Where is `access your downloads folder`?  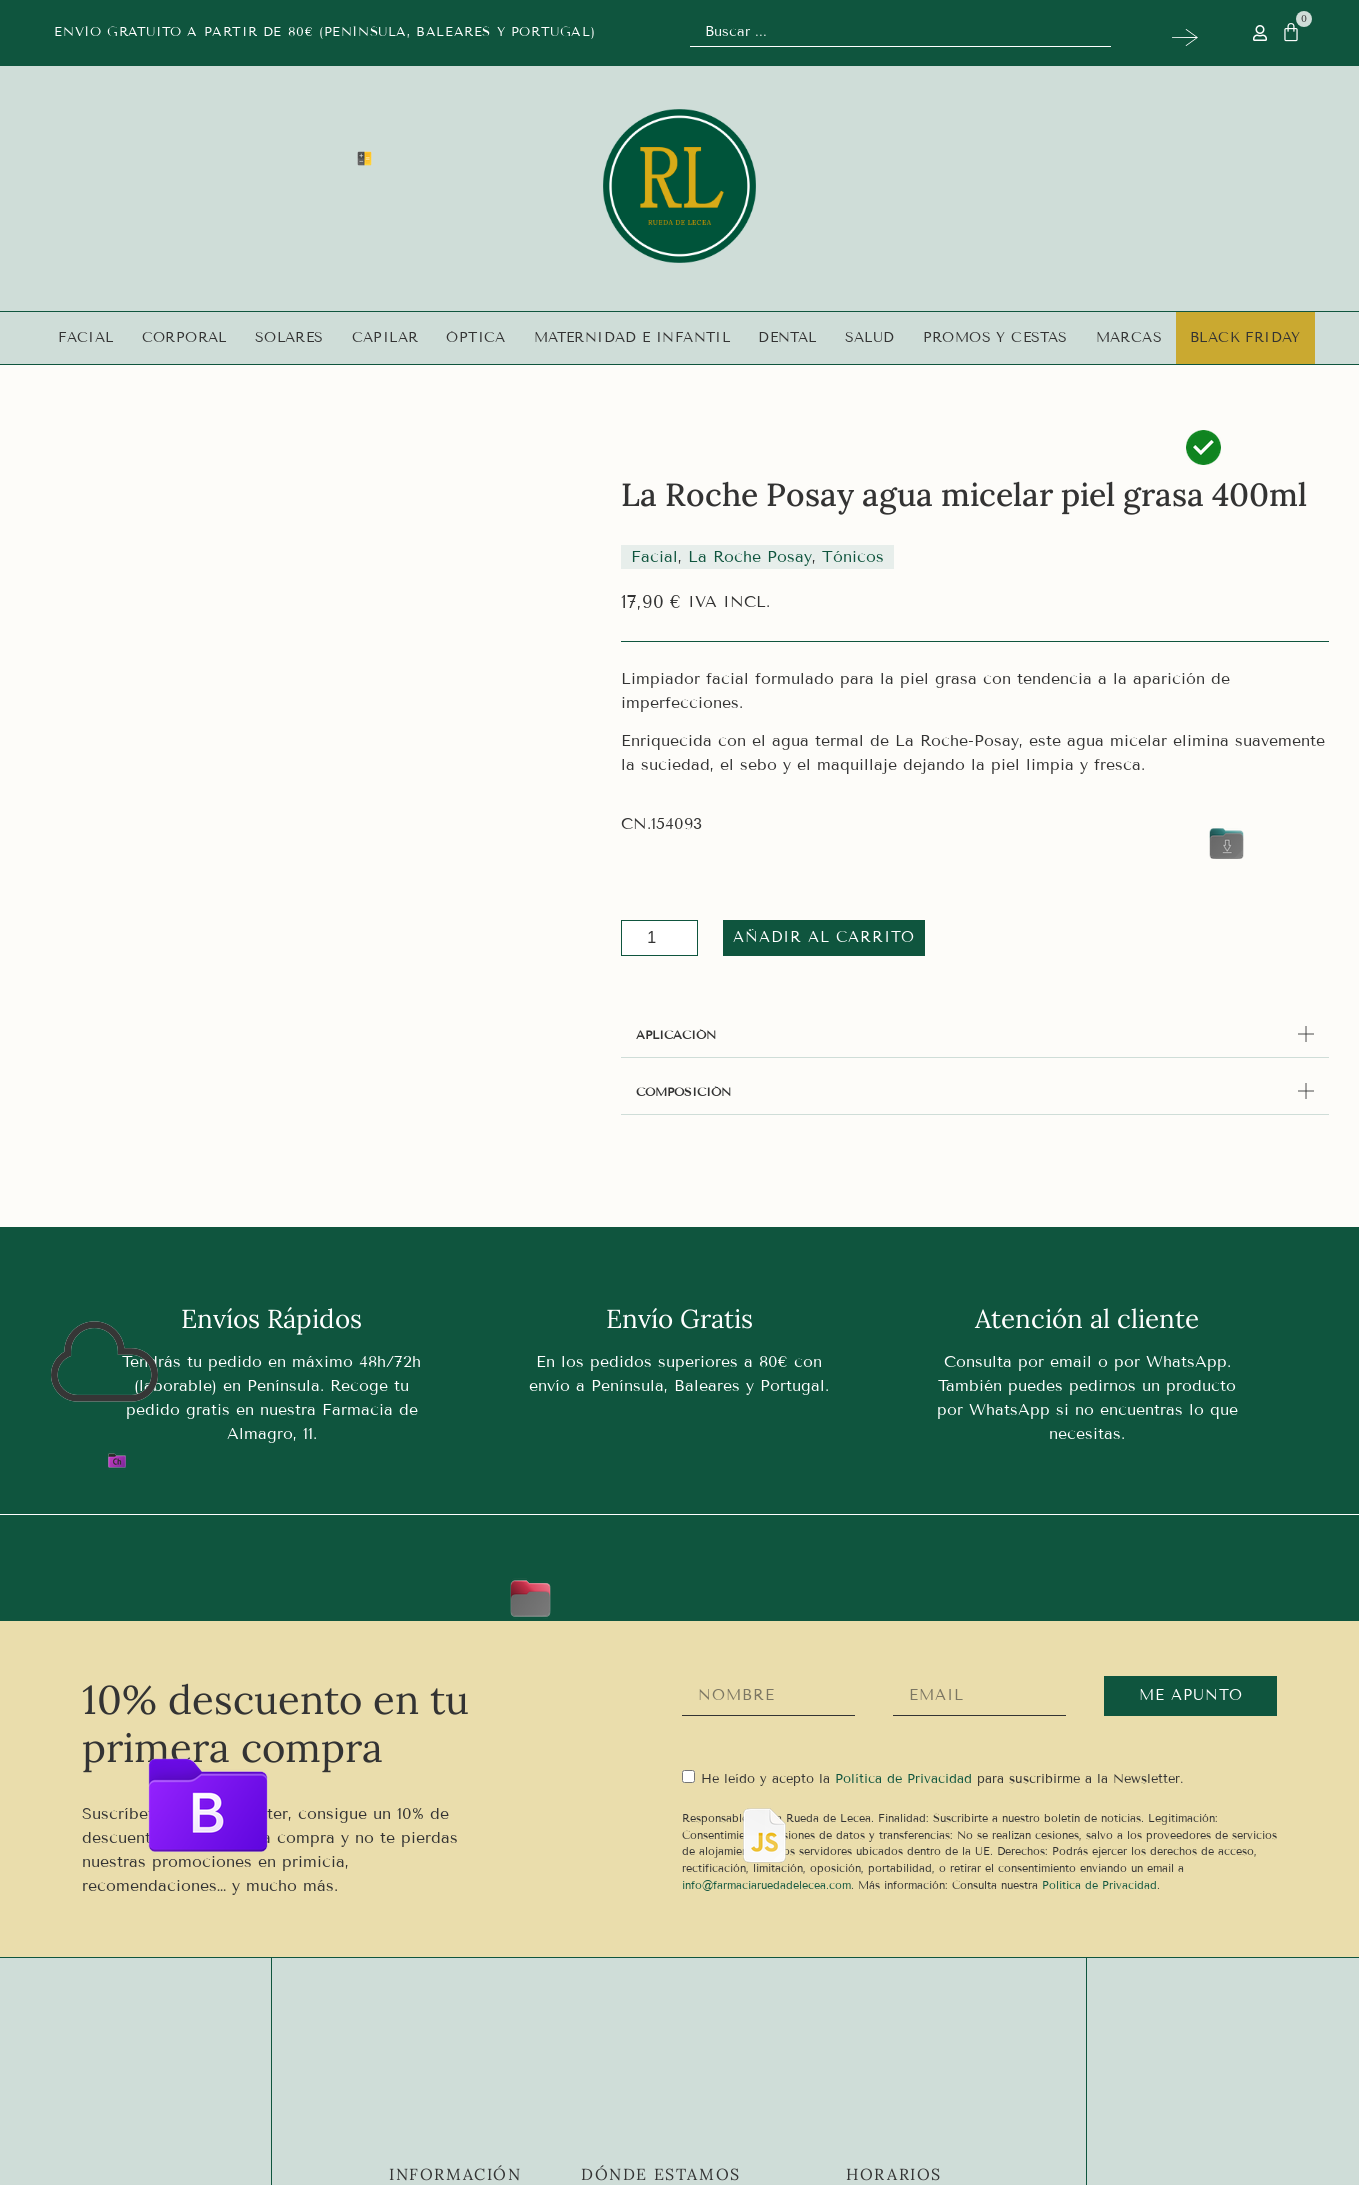
access your downloads folder is located at coordinates (1226, 843).